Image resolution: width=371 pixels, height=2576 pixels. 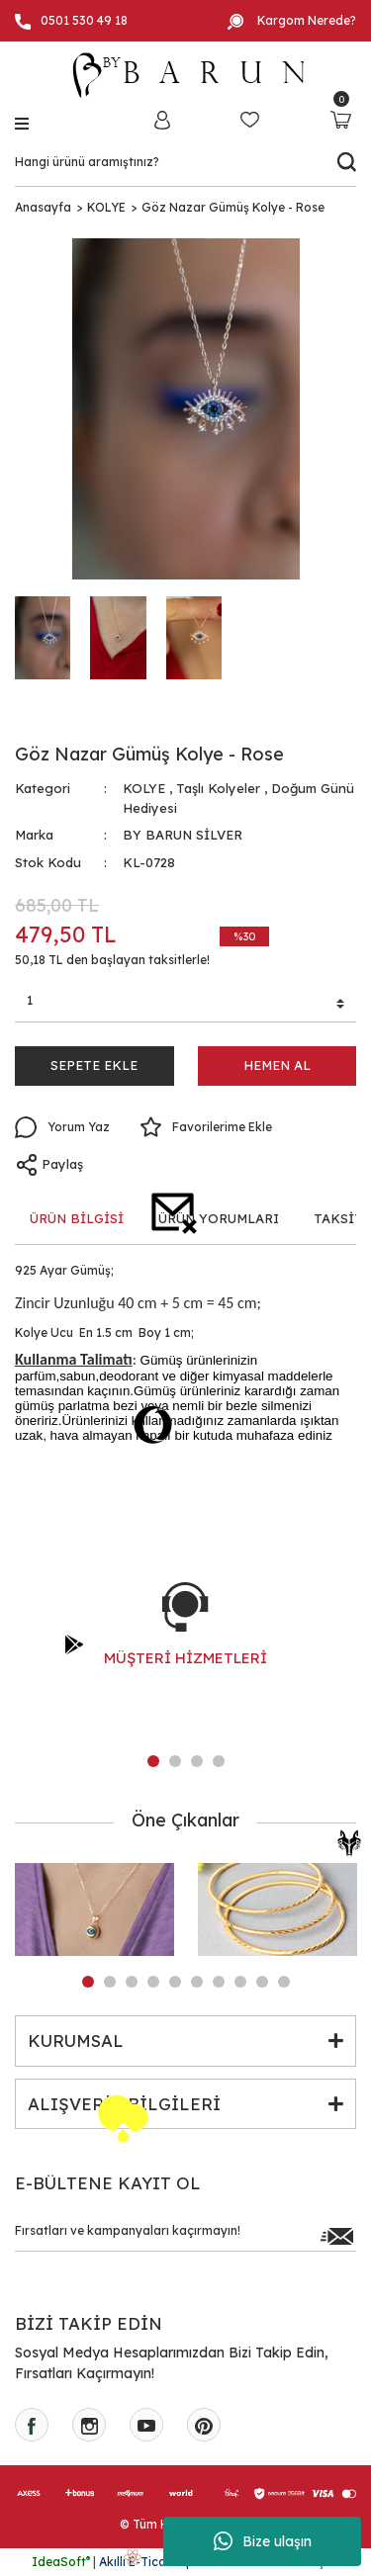 I want to click on react javascript library logo, so click(x=133, y=2557).